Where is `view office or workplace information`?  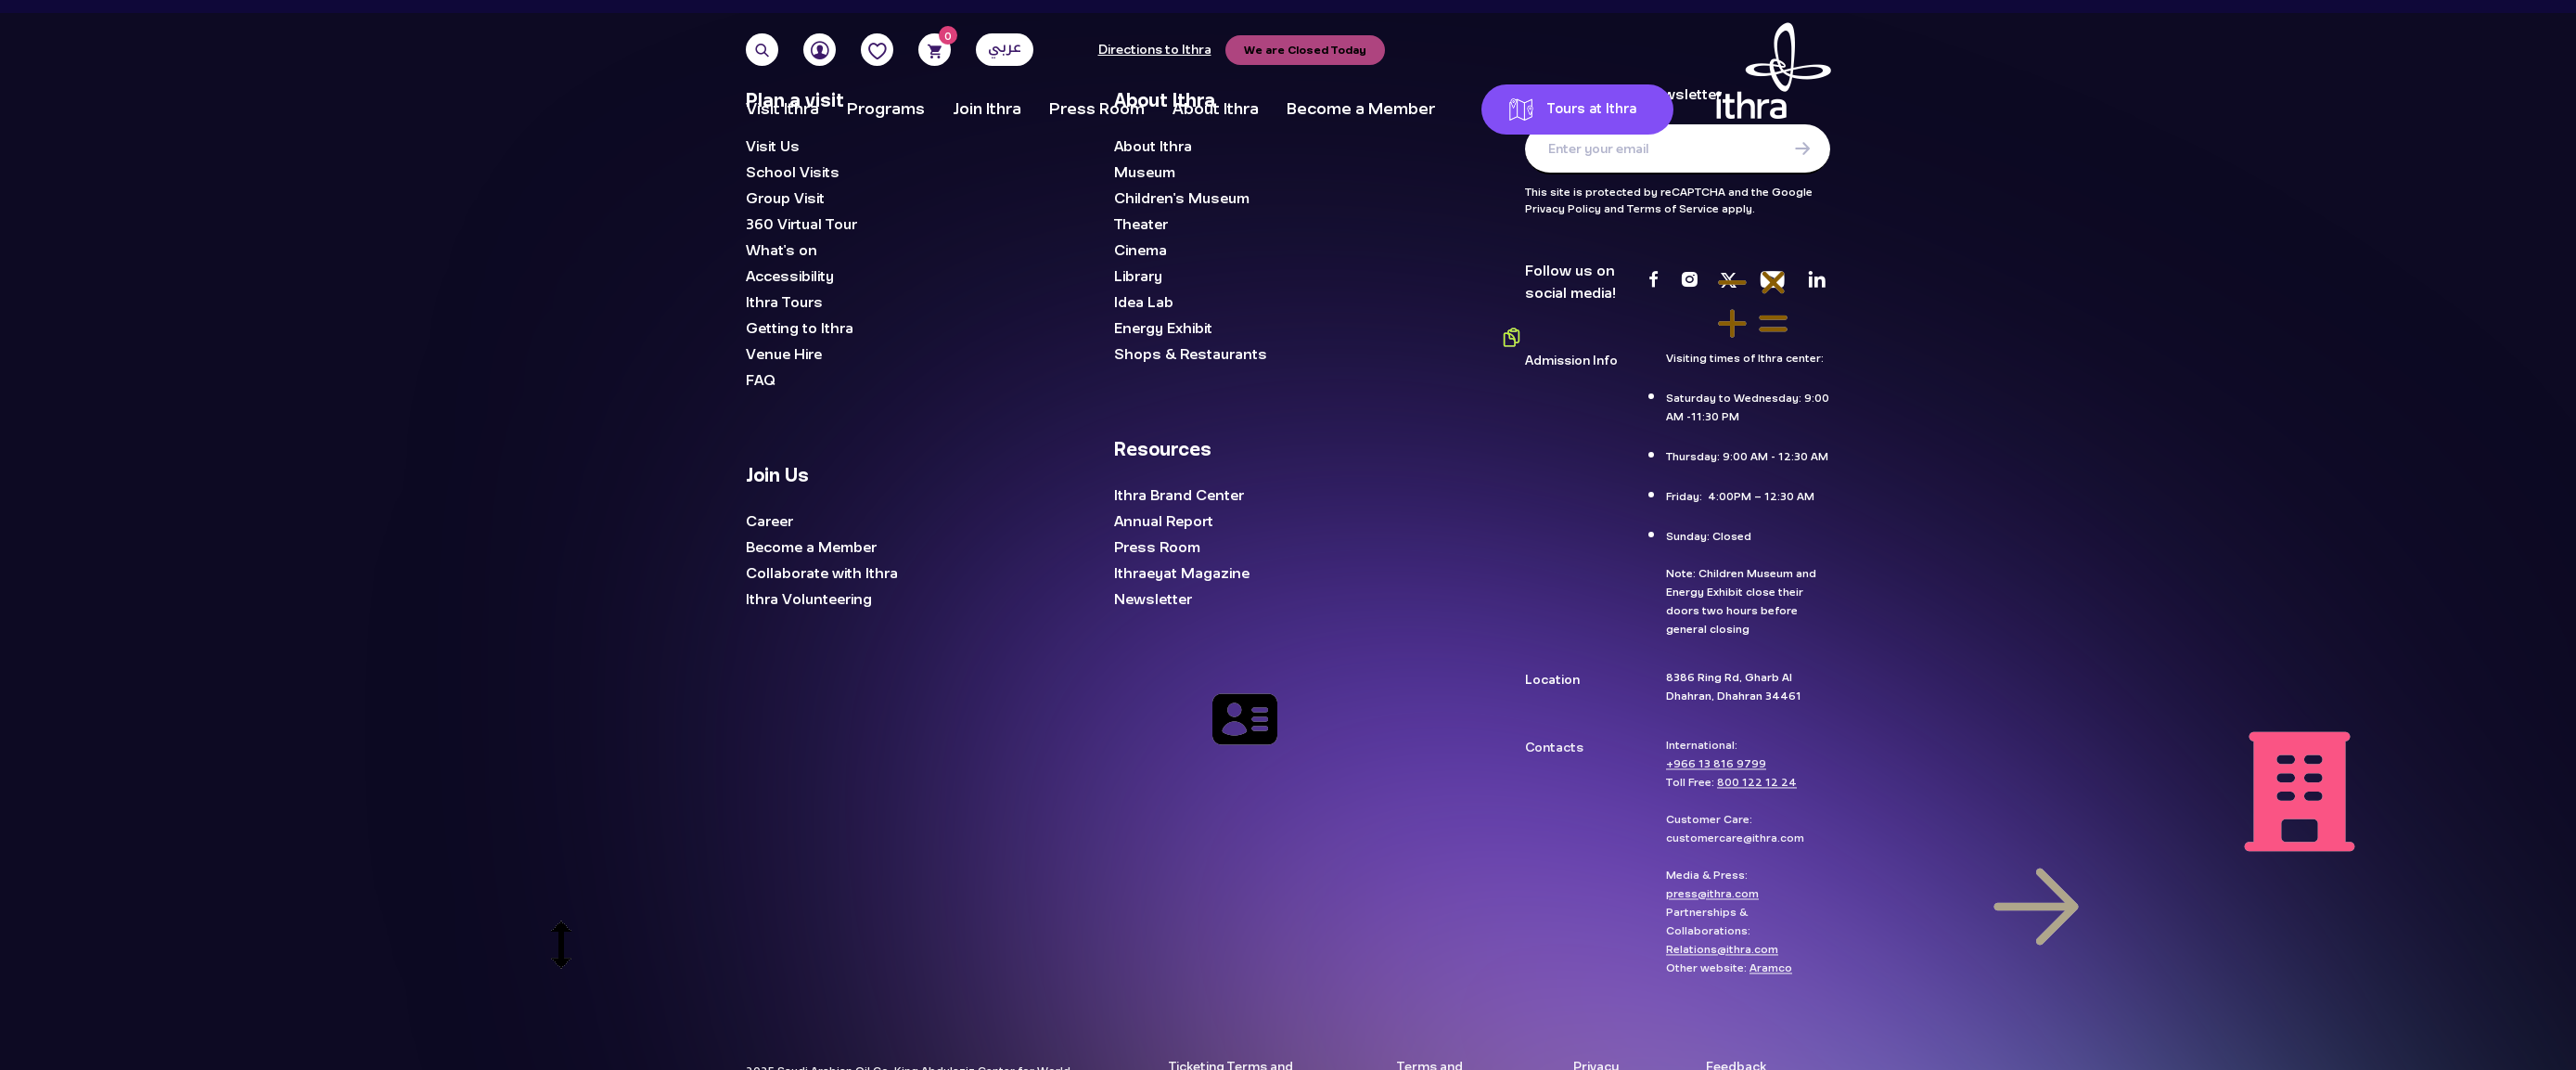 view office or workplace information is located at coordinates (2300, 792).